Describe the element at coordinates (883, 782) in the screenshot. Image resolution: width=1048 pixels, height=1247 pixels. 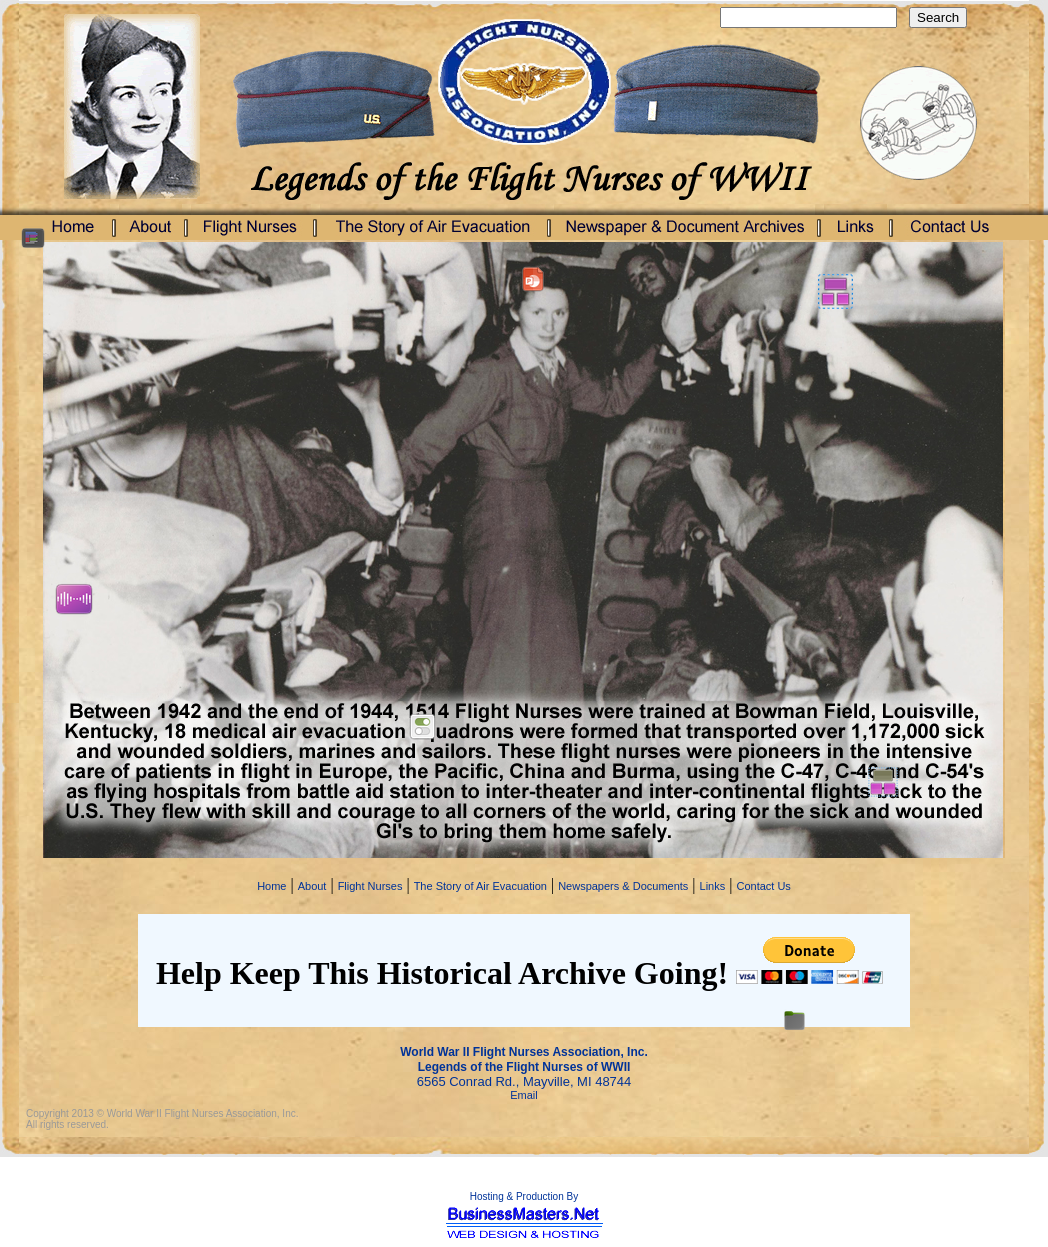
I see `select all items in the current view` at that location.